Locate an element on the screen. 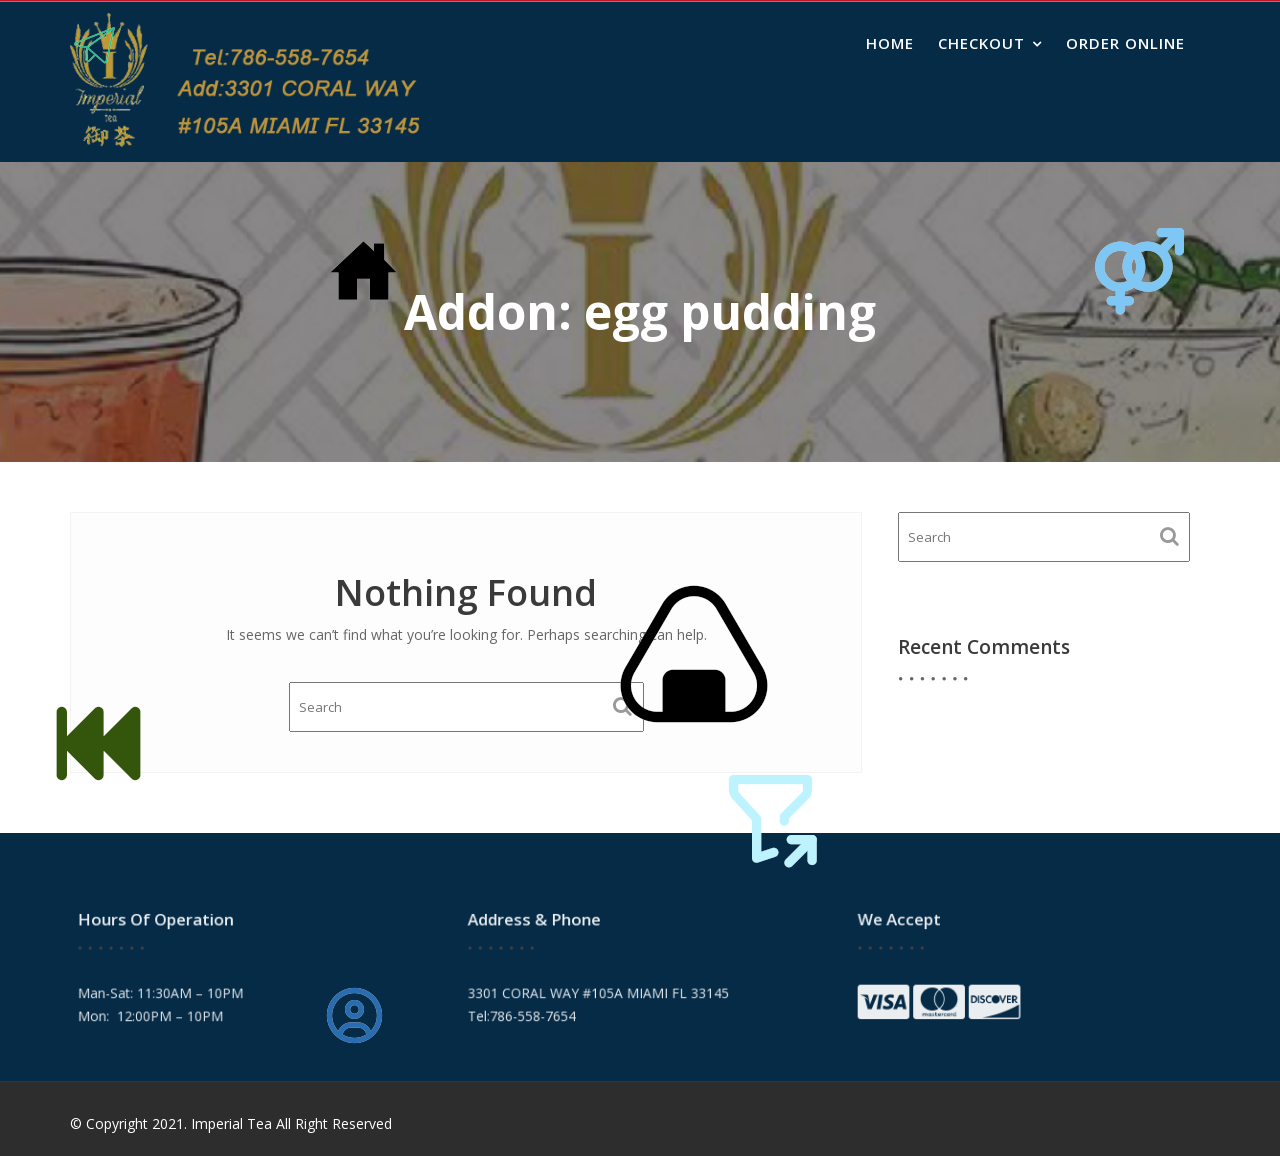 This screenshot has width=1280, height=1156. food or restaurant category indicator is located at coordinates (694, 654).